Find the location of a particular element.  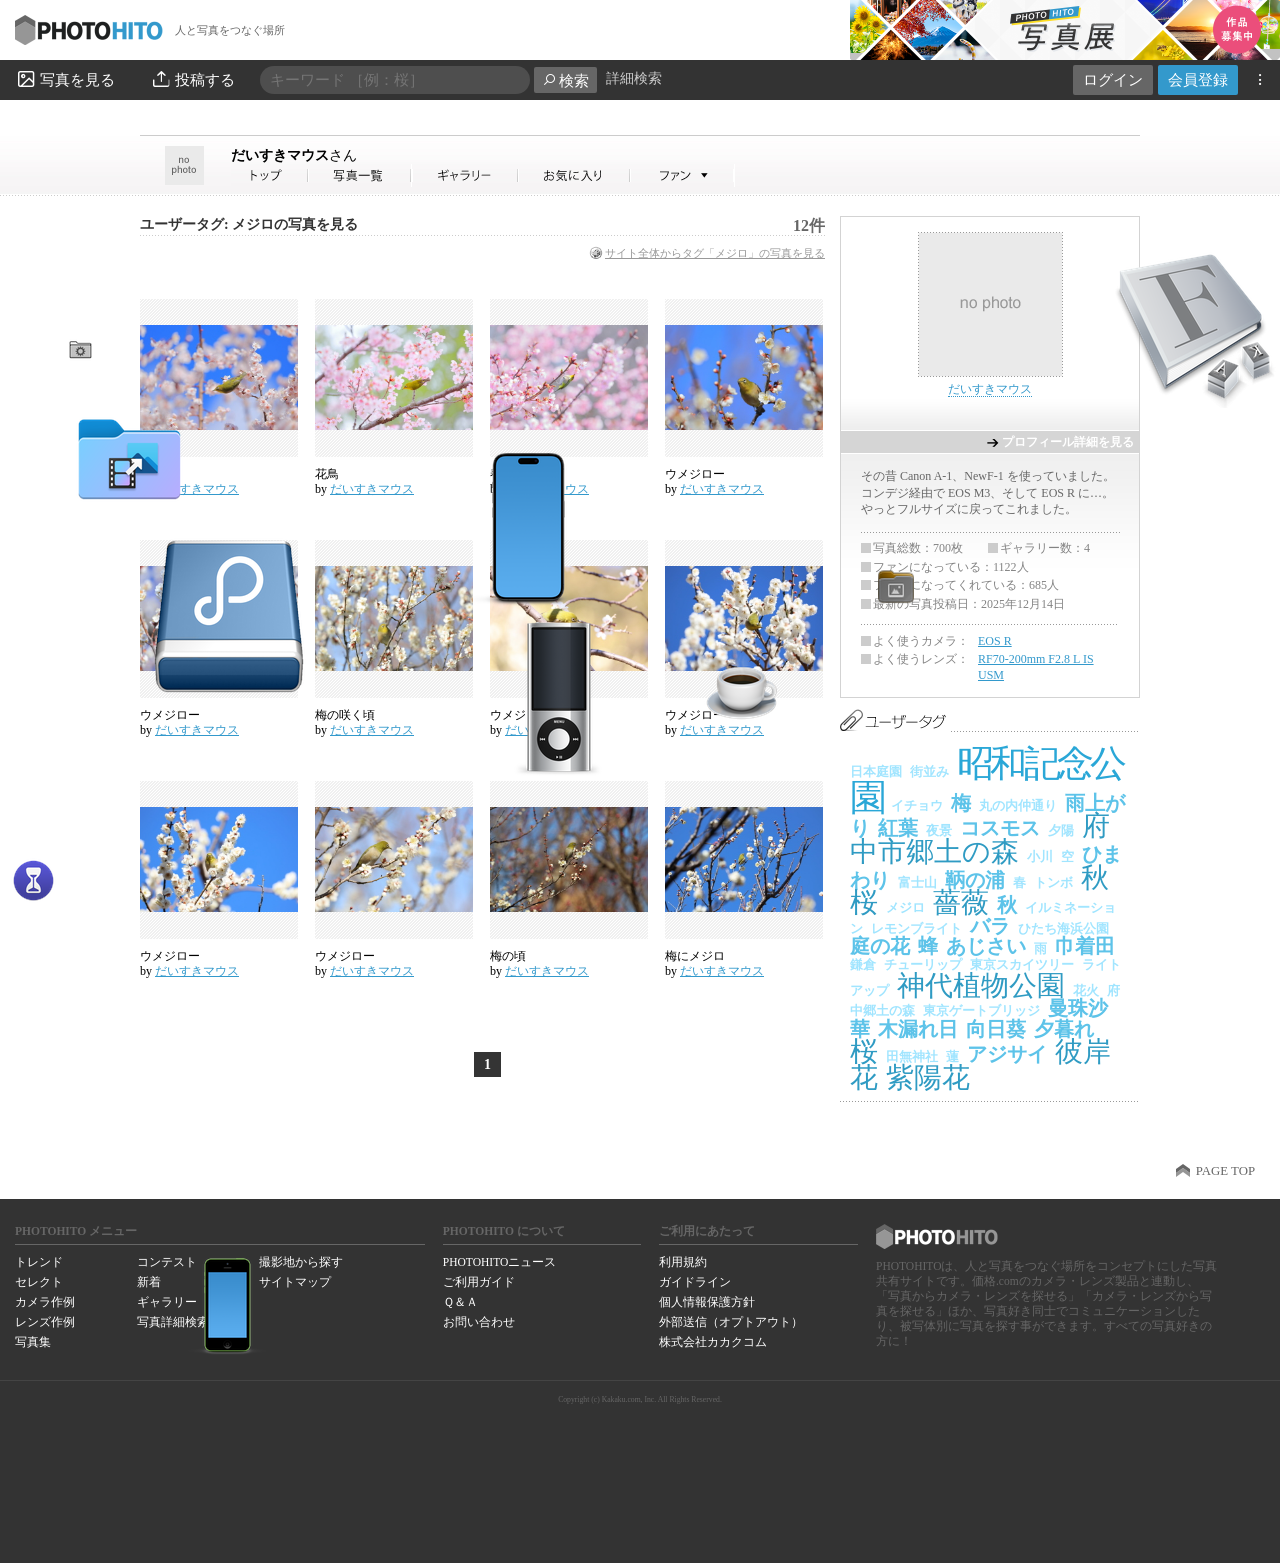

access smart folder with automated mail rules is located at coordinates (80, 349).